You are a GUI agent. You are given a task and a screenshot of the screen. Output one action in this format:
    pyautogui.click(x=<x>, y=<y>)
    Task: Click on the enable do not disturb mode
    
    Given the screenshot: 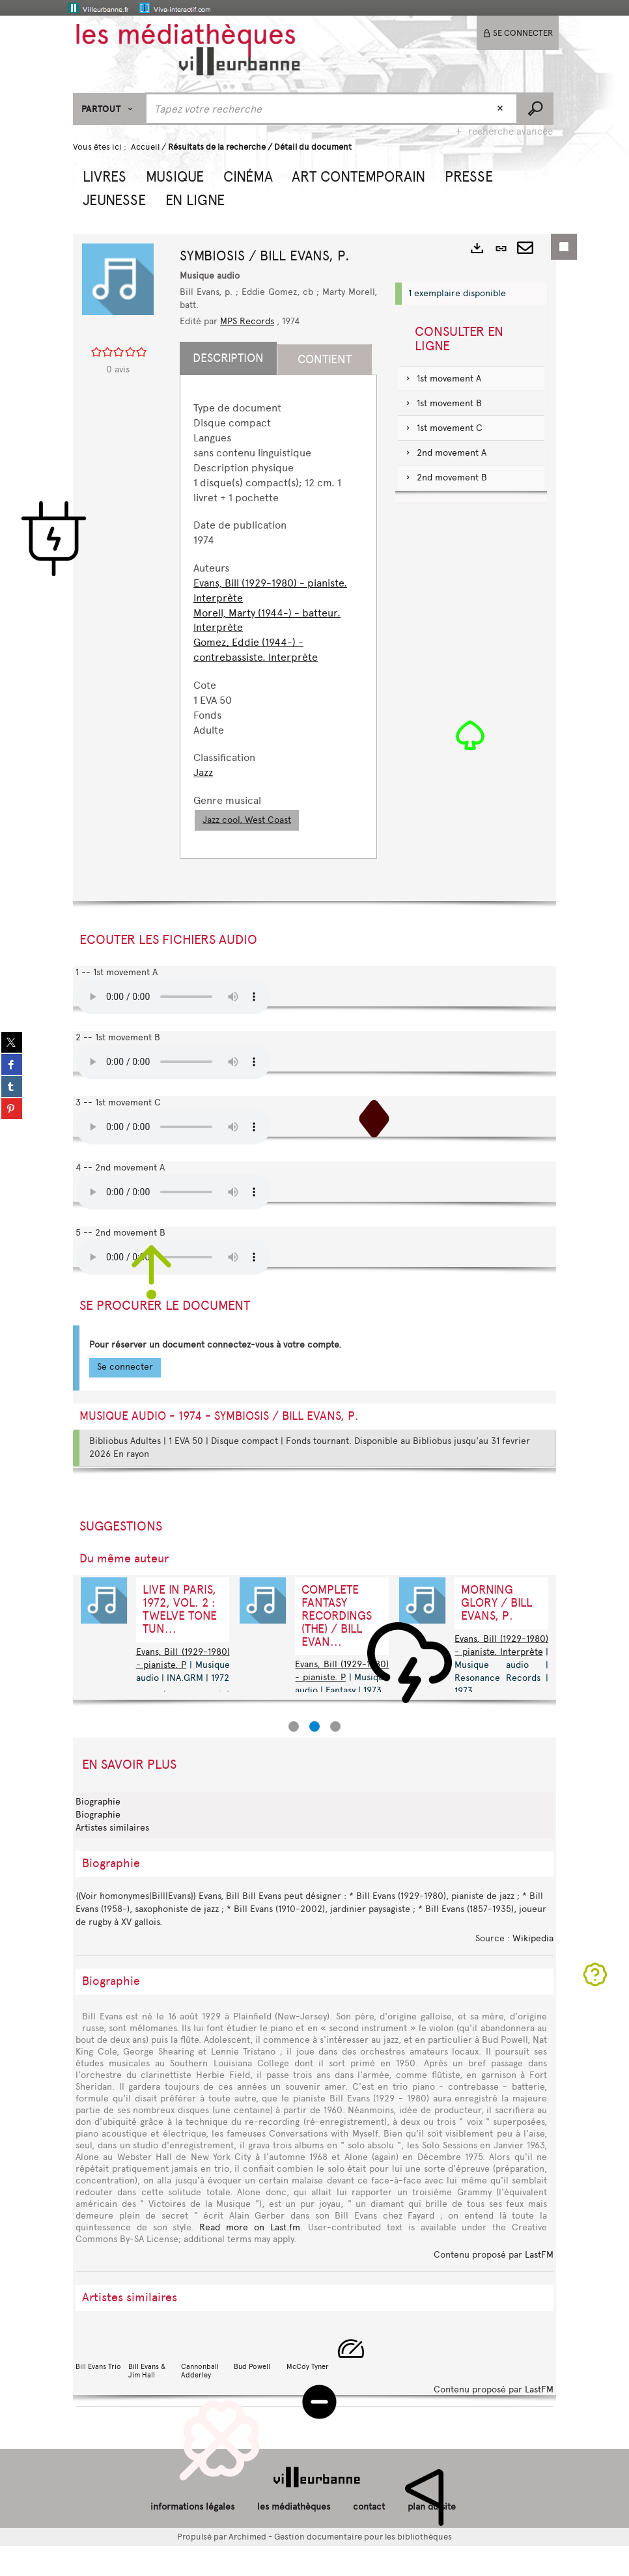 What is the action you would take?
    pyautogui.click(x=319, y=2402)
    